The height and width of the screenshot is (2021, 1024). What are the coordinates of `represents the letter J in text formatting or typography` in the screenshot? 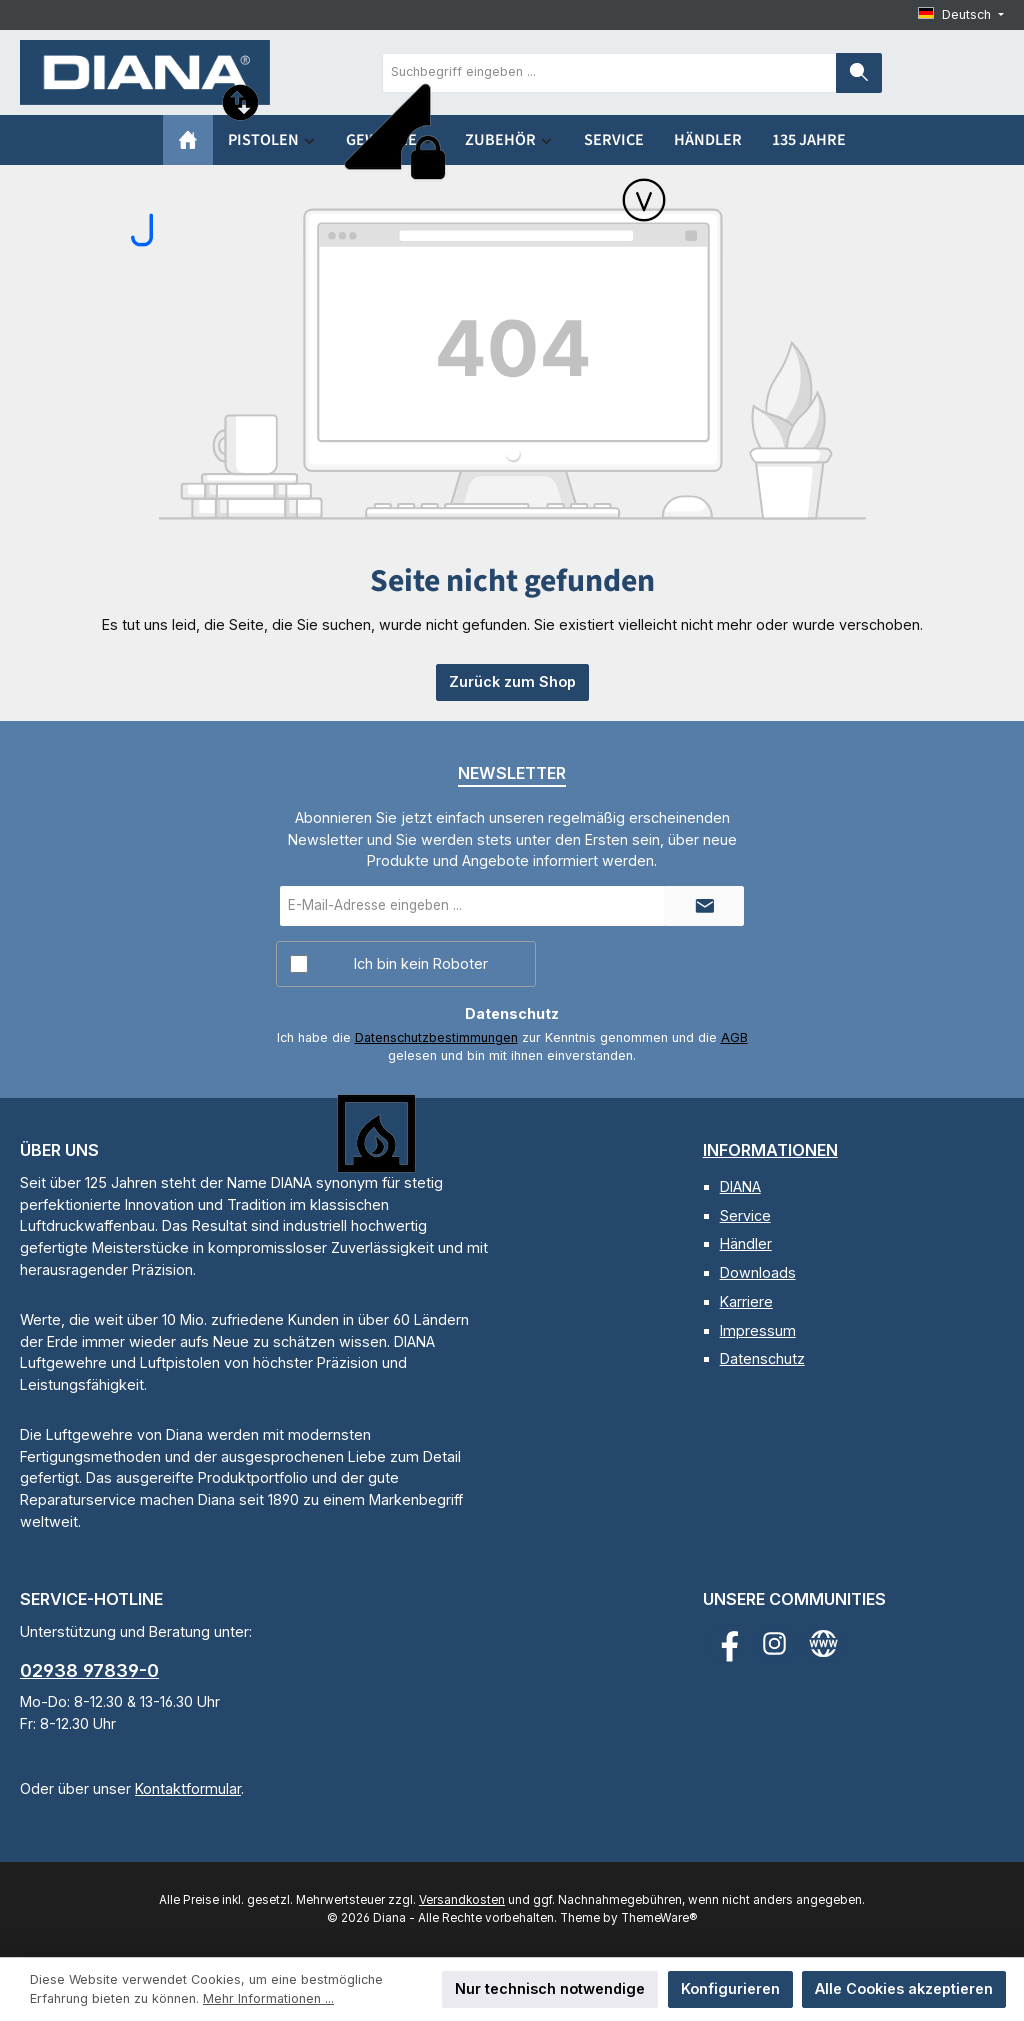 It's located at (142, 230).